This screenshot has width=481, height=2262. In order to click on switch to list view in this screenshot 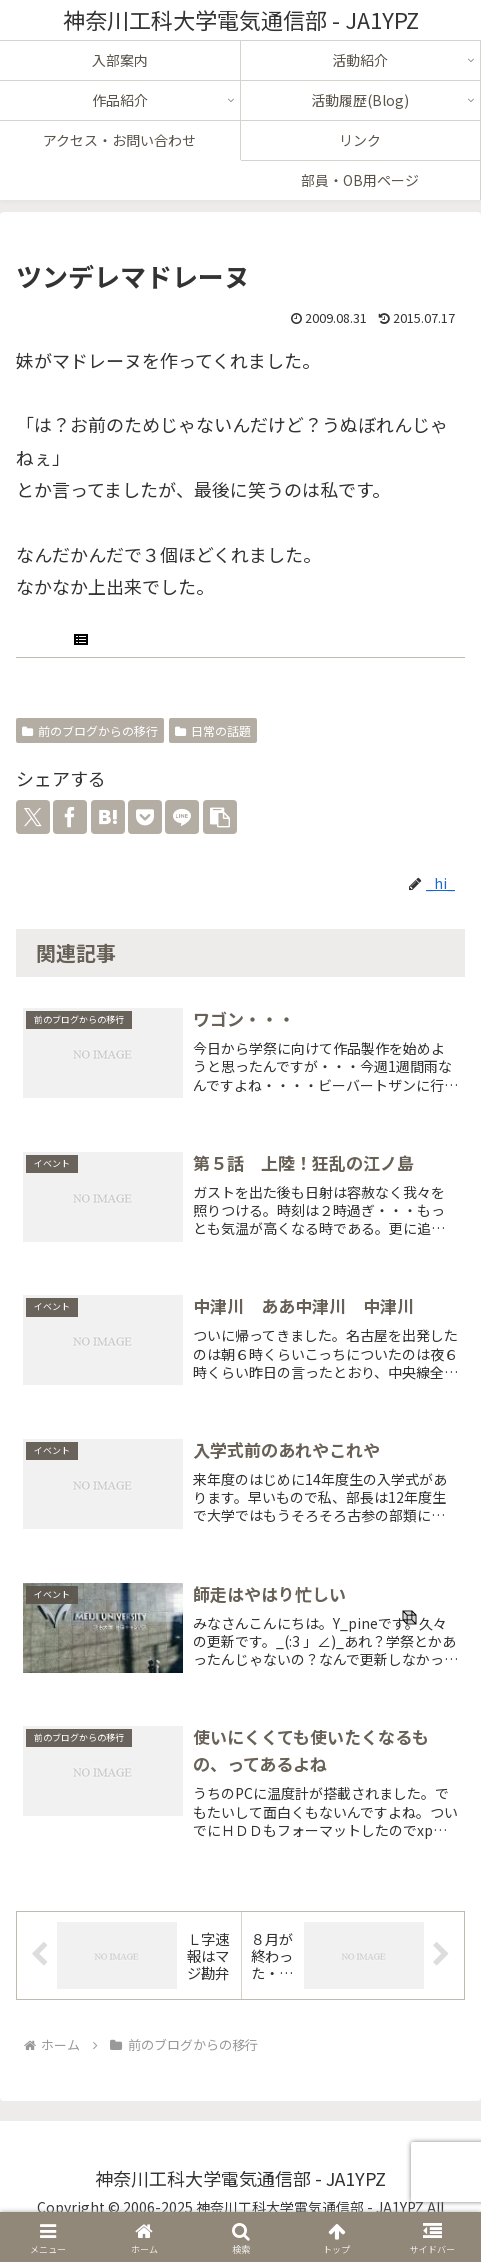, I will do `click(81, 639)`.